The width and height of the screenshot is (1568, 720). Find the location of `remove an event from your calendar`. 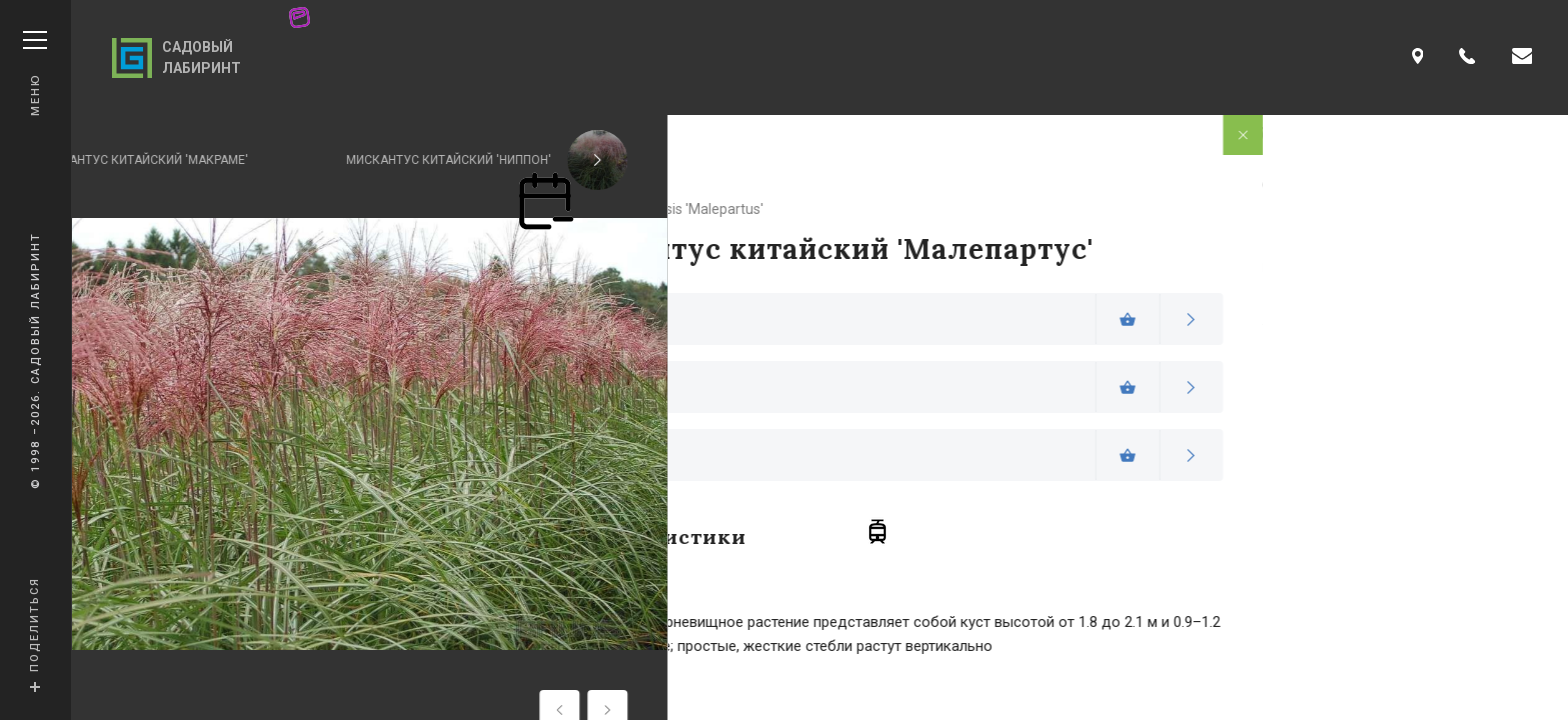

remove an event from your calendar is located at coordinates (545, 201).